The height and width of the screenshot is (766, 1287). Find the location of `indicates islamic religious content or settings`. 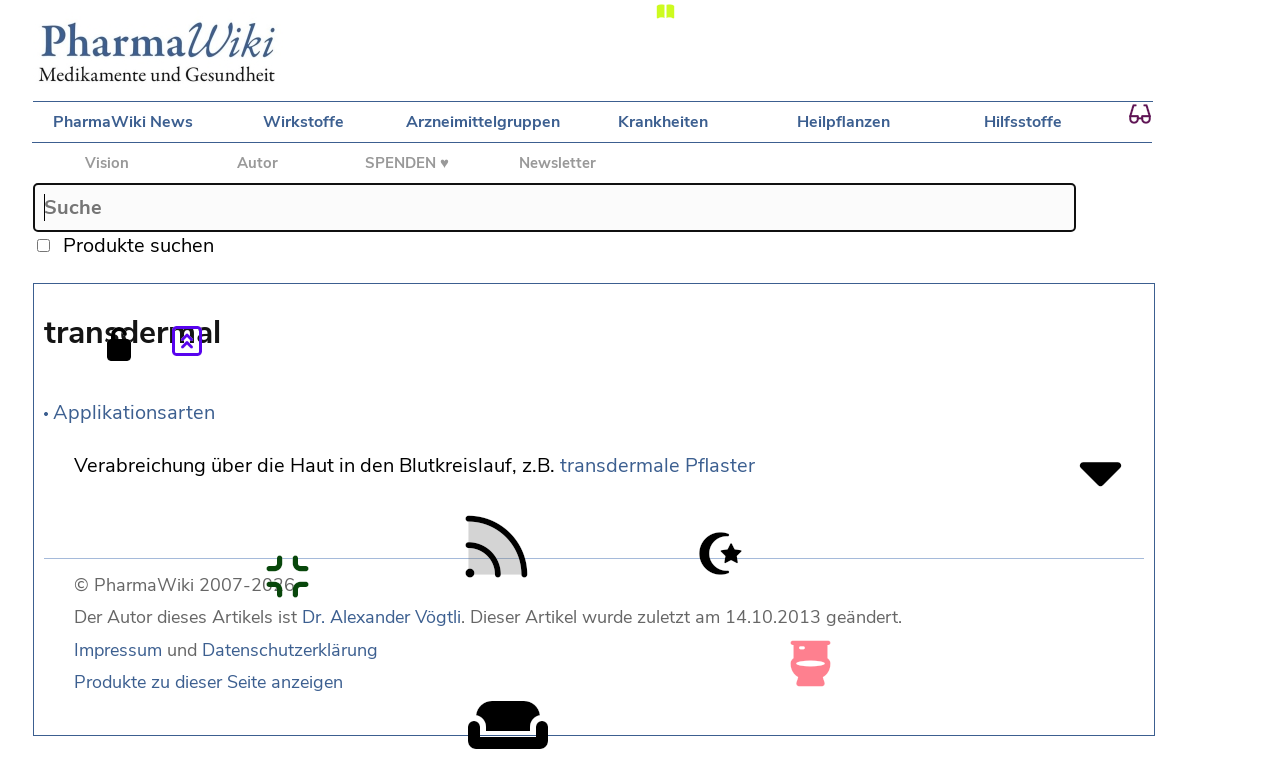

indicates islamic religious content or settings is located at coordinates (720, 553).